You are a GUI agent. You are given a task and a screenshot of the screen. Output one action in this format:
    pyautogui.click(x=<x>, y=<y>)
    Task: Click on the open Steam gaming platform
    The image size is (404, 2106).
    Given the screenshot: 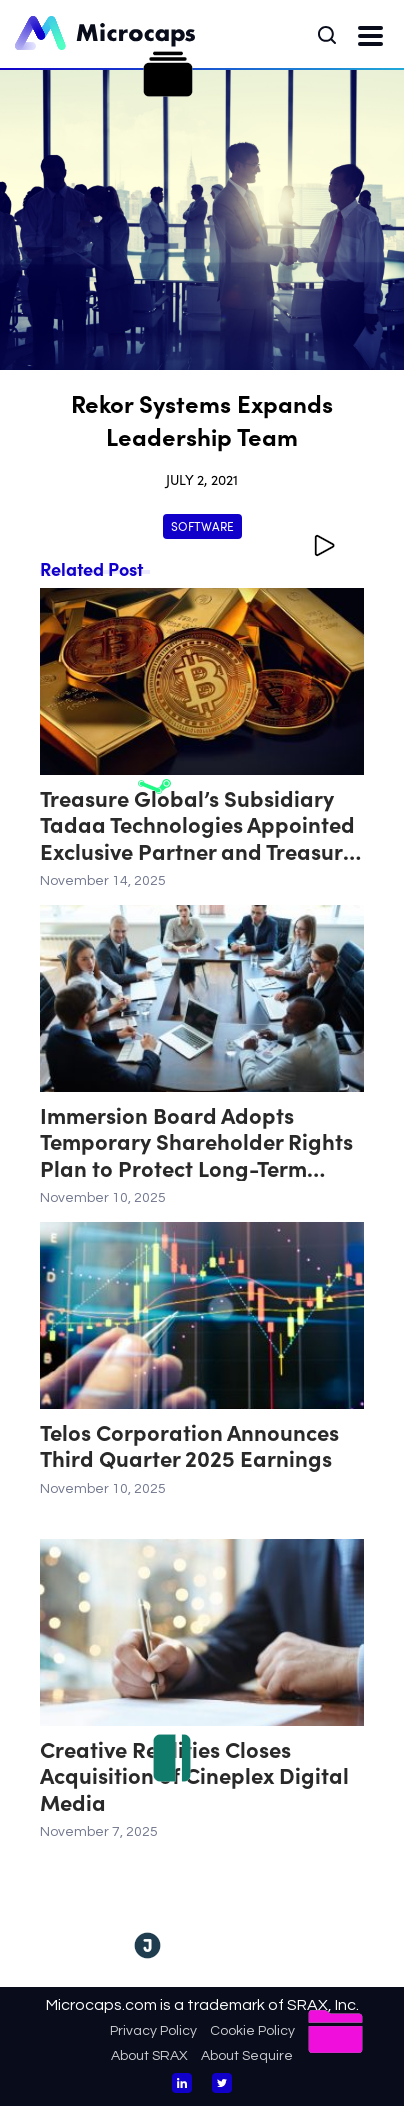 What is the action you would take?
    pyautogui.click(x=154, y=786)
    